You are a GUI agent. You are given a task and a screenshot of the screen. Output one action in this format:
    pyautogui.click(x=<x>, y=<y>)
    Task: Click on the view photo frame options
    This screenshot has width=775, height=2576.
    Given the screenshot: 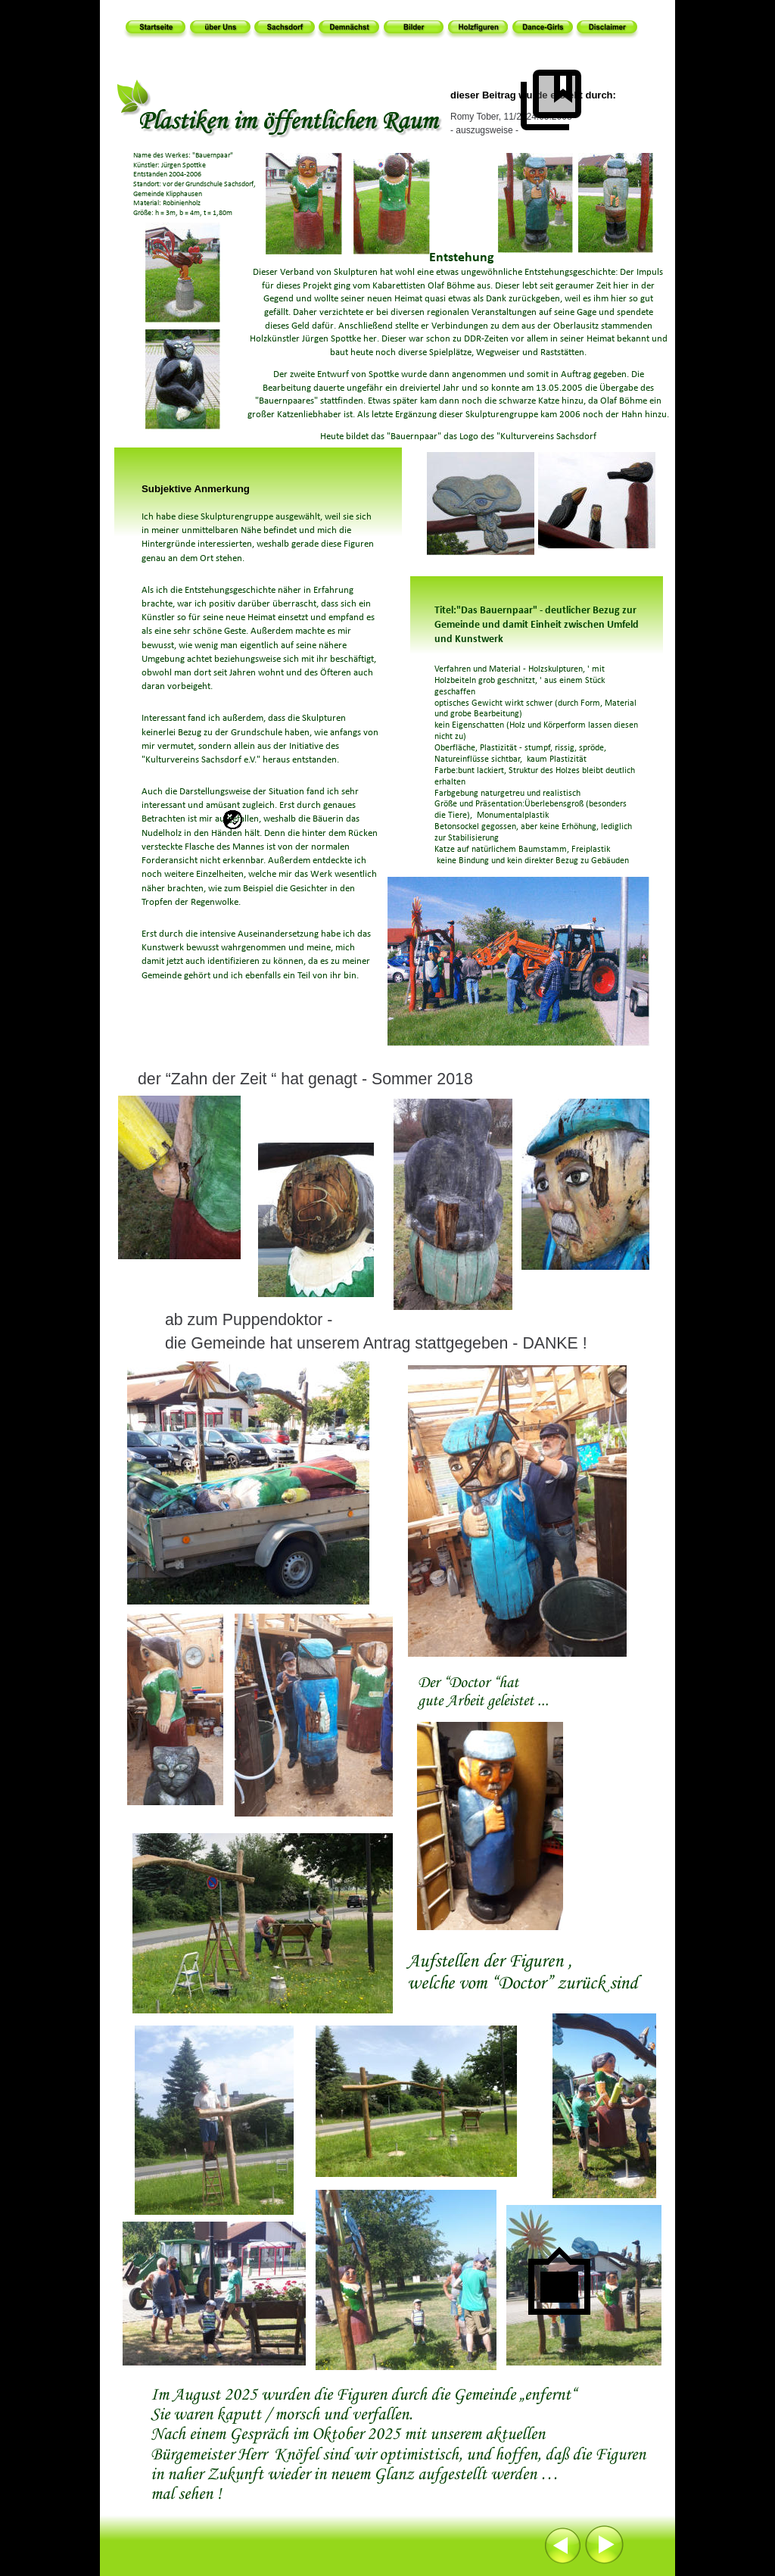 What is the action you would take?
    pyautogui.click(x=559, y=2284)
    